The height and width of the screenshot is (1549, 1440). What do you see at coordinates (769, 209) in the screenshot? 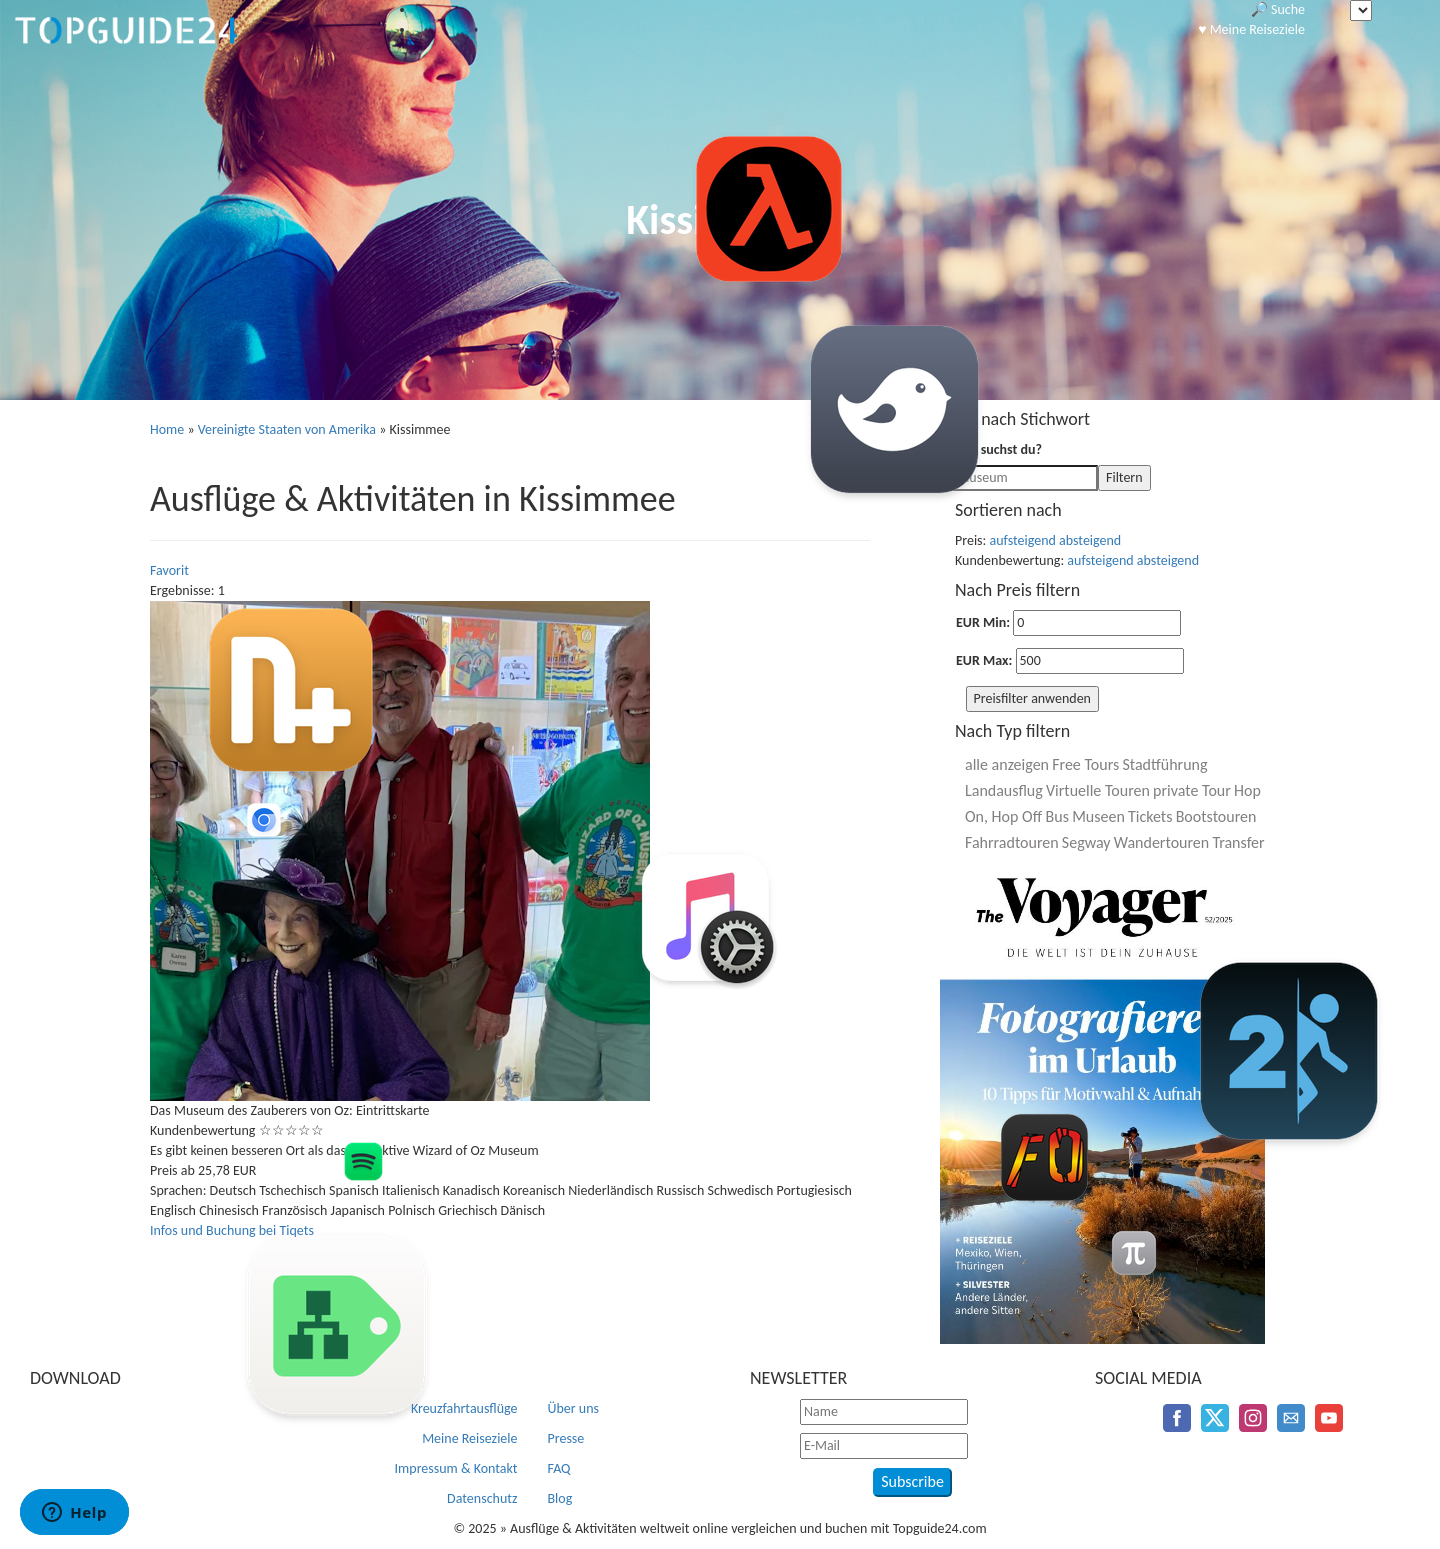
I see `launch half-life deathmatch` at bounding box center [769, 209].